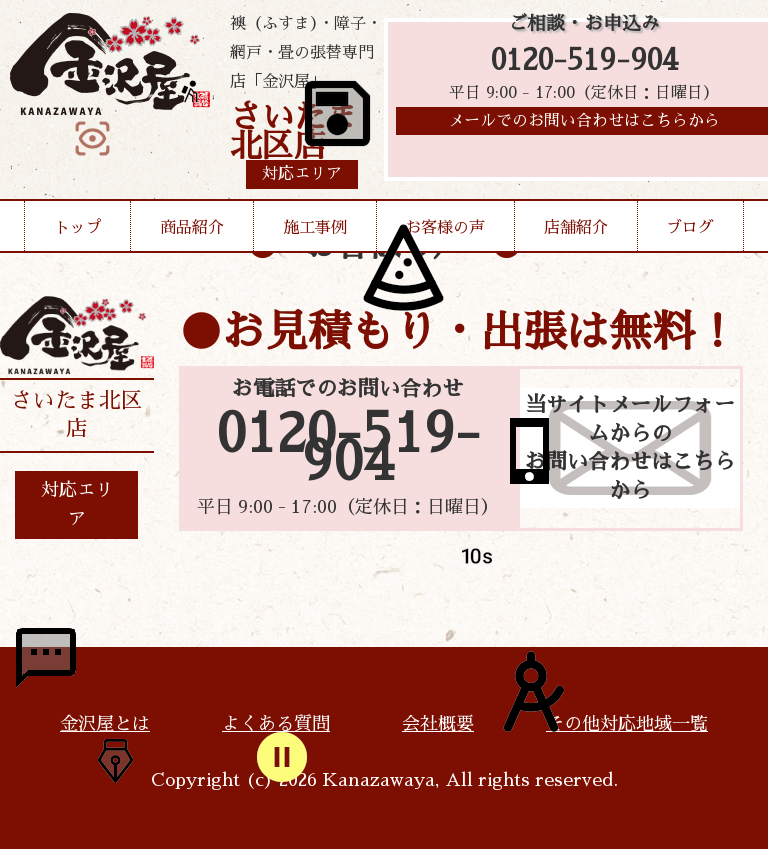  I want to click on pause media playback, so click(282, 757).